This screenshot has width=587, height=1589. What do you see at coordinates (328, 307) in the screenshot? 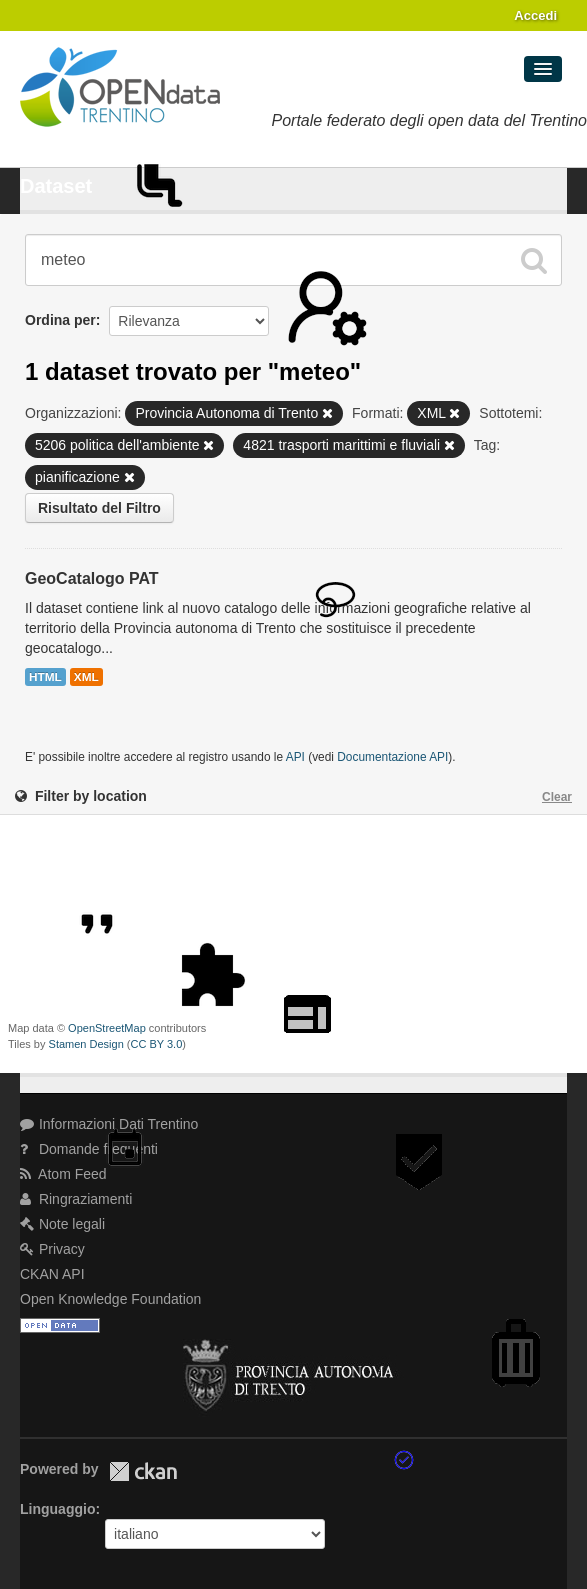
I see `access user account settings` at bounding box center [328, 307].